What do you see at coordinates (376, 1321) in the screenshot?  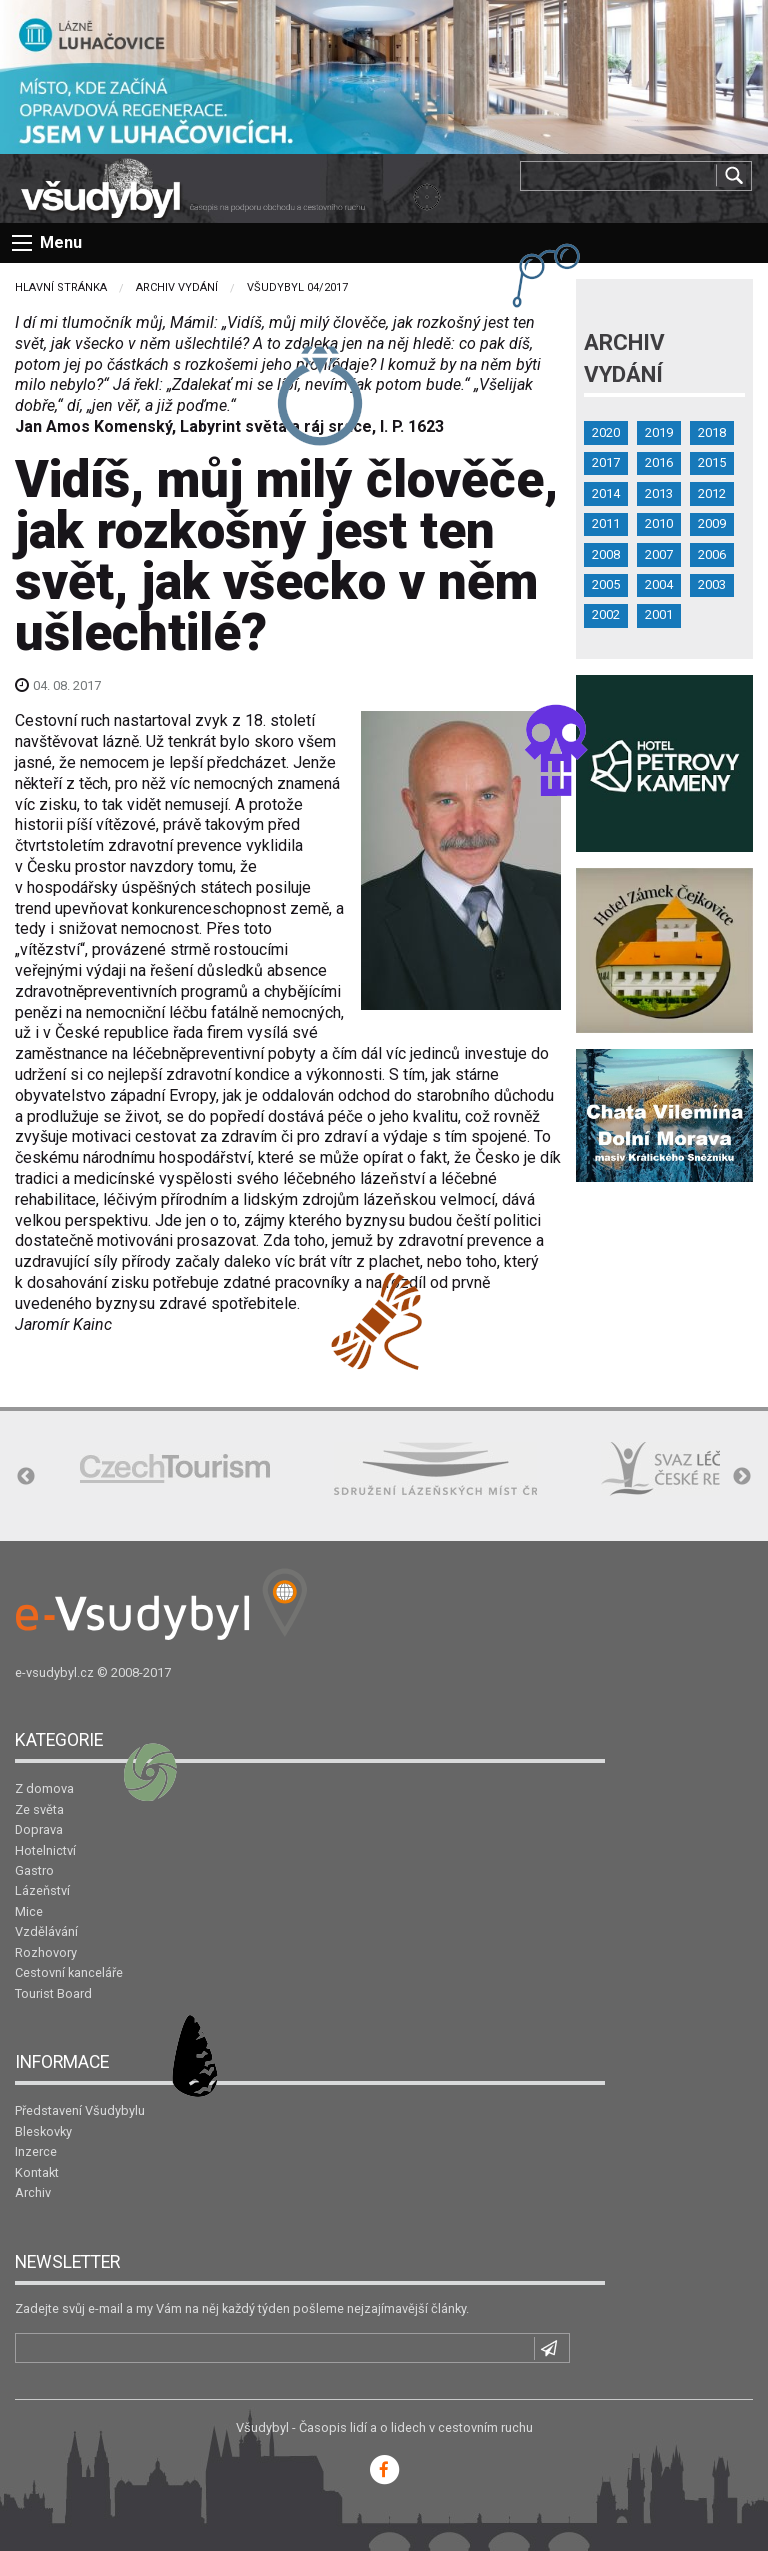 I see `crafting or knitting category in a game` at bounding box center [376, 1321].